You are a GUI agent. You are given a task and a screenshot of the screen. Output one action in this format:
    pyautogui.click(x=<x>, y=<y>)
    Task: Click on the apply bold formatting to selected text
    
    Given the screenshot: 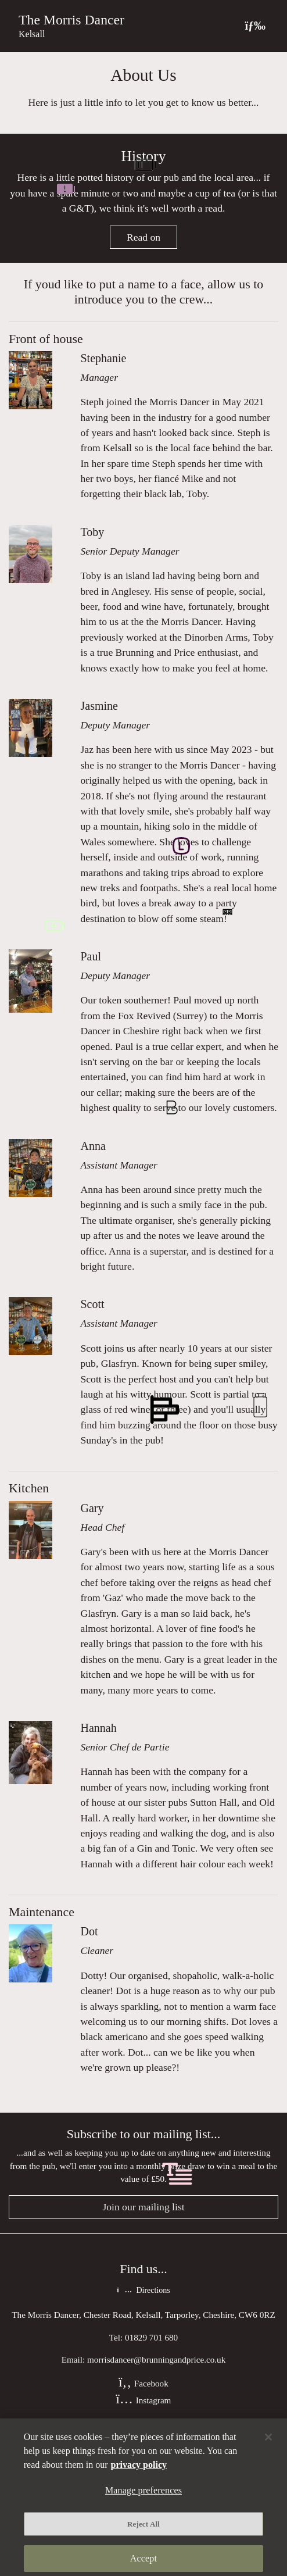 What is the action you would take?
    pyautogui.click(x=171, y=1107)
    